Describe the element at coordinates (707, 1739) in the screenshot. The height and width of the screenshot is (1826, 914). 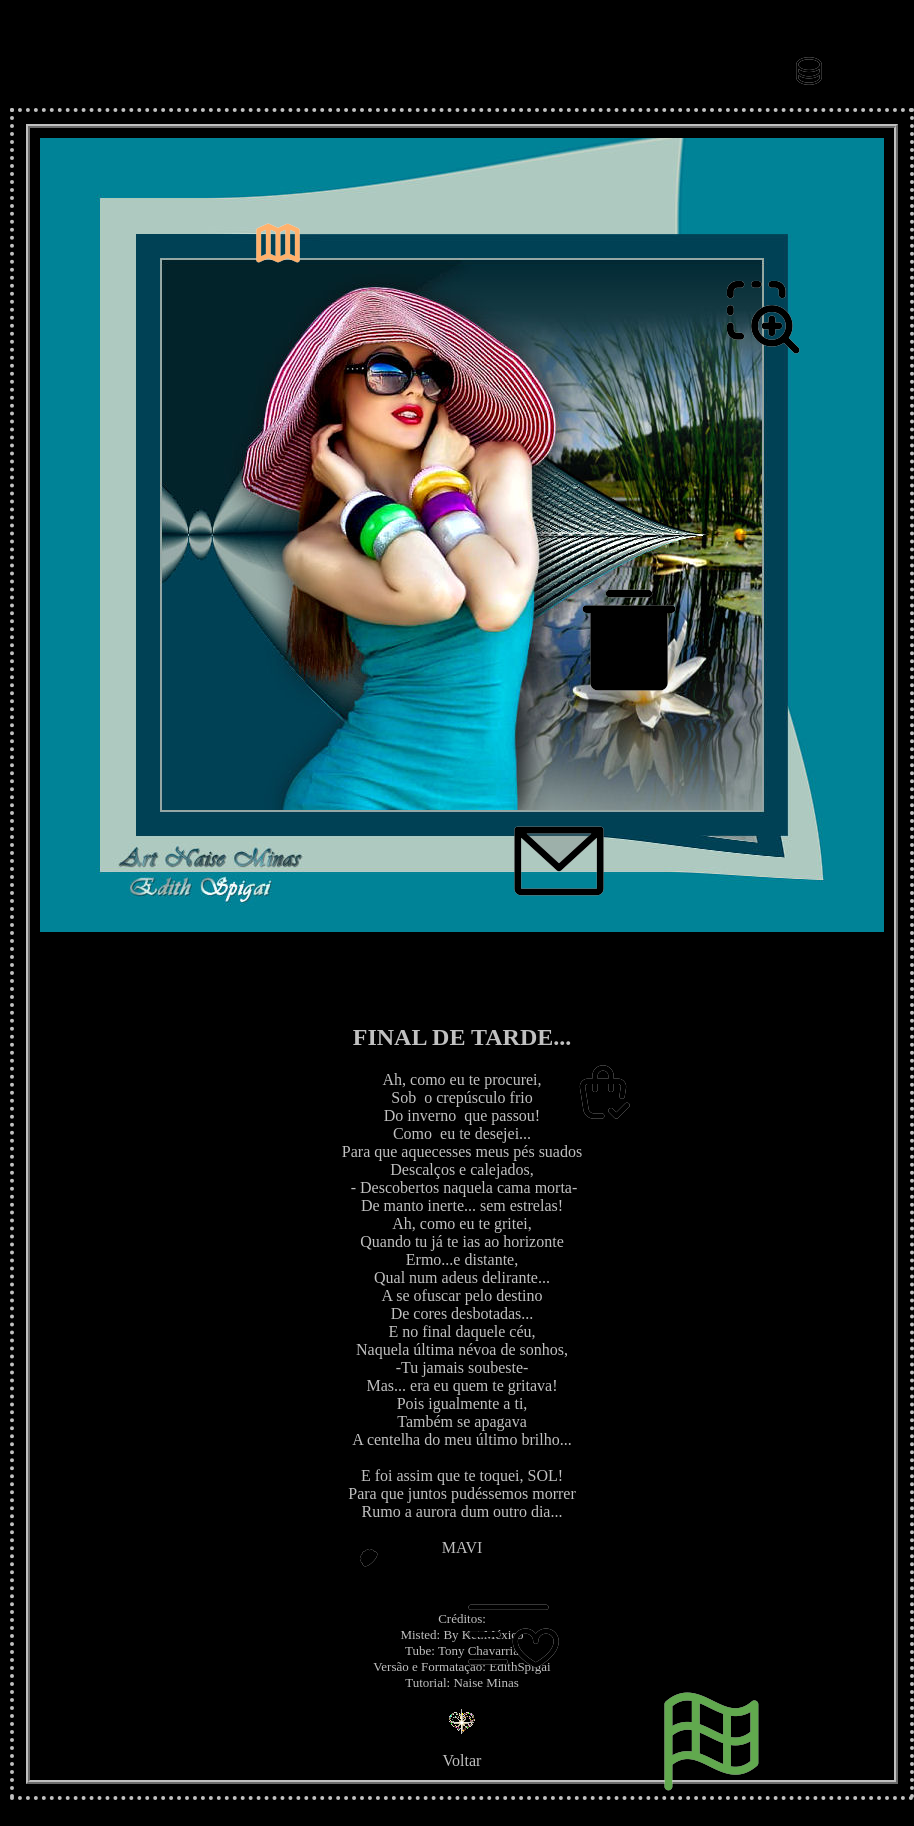
I see `indicates a finish line or goal completion` at that location.